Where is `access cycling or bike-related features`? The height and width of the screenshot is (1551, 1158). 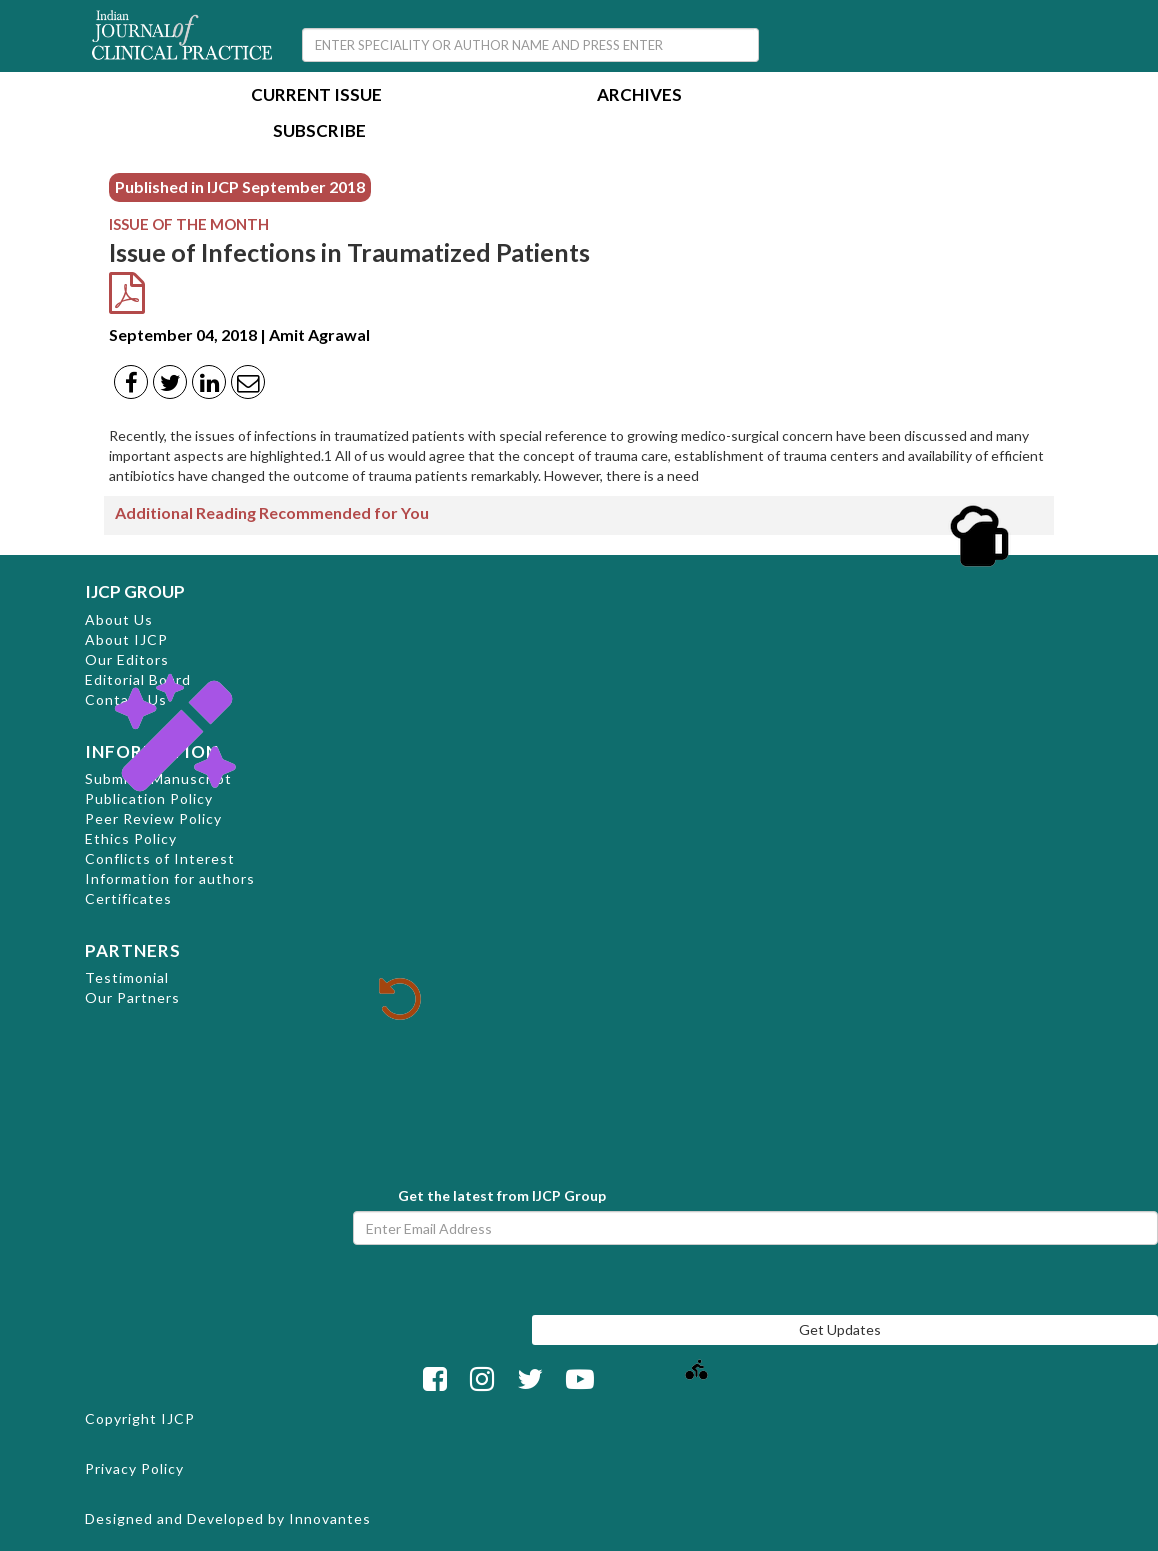 access cycling or bike-related features is located at coordinates (696, 1369).